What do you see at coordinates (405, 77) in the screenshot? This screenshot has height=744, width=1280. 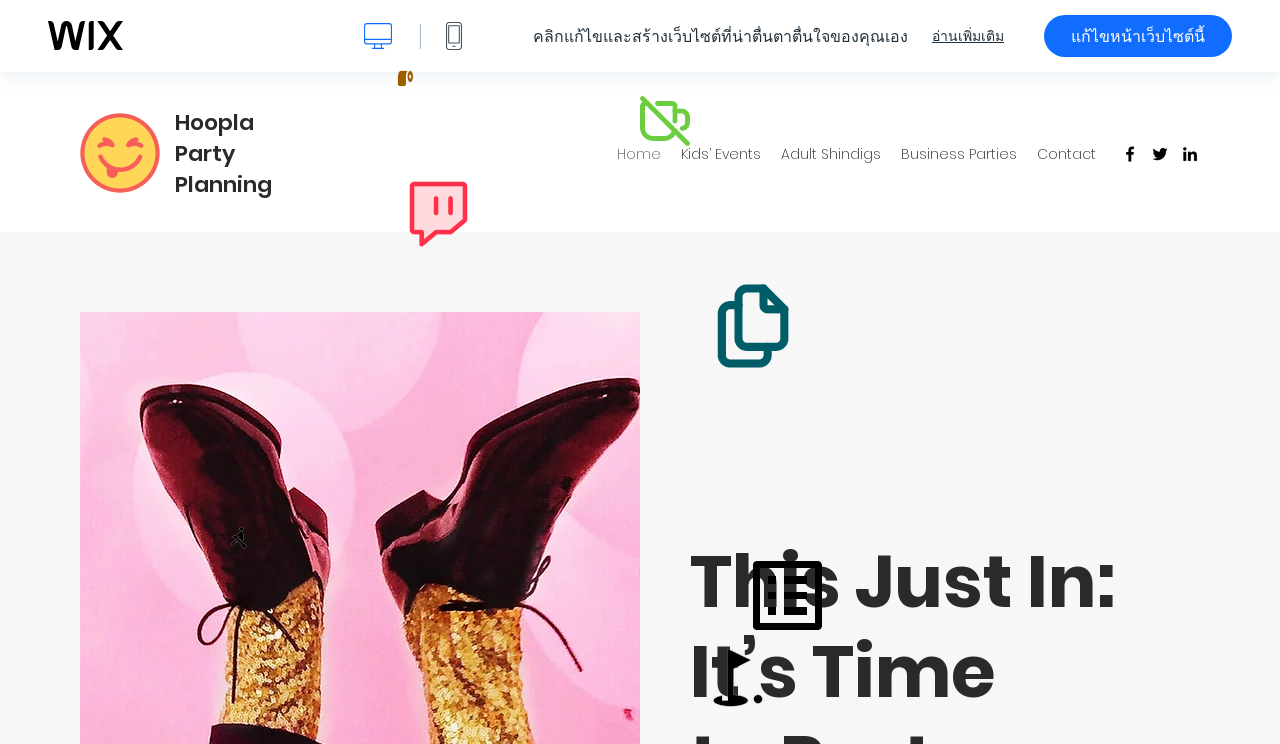 I see `indicates restroom or bathroom location` at bounding box center [405, 77].